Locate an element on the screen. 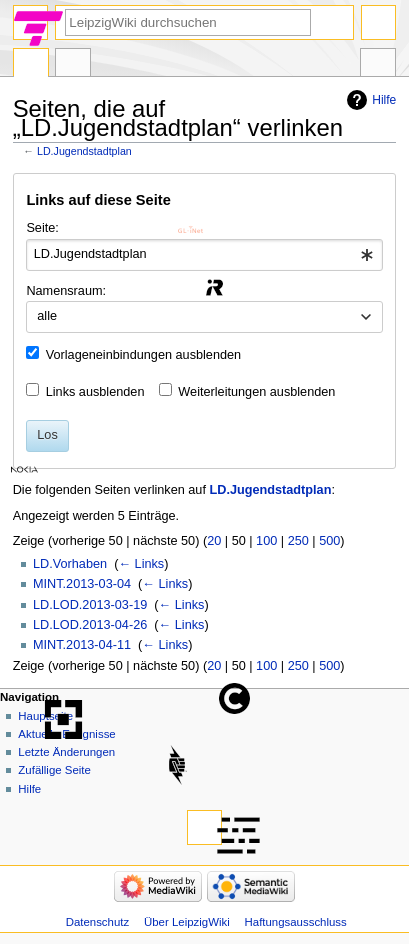  open HDFC Bank app is located at coordinates (63, 719).